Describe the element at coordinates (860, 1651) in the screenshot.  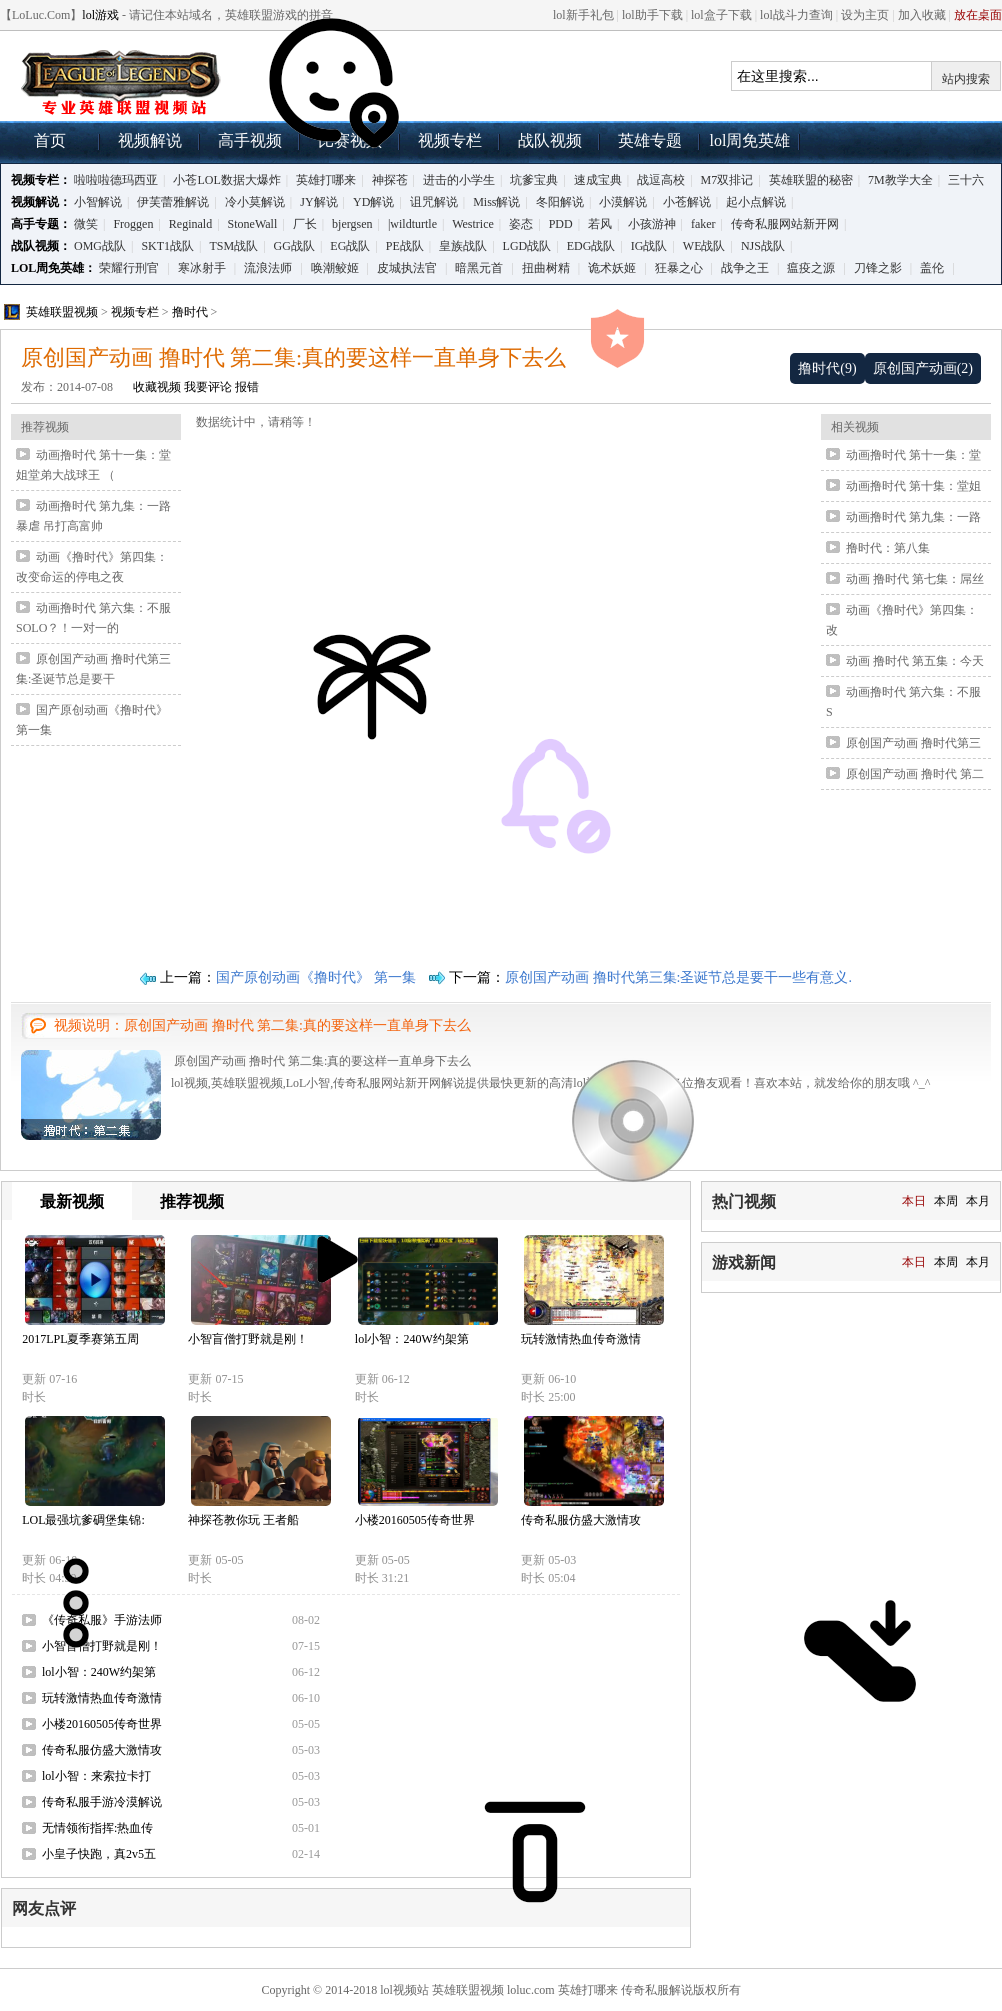
I see `indicates escalator going down` at that location.